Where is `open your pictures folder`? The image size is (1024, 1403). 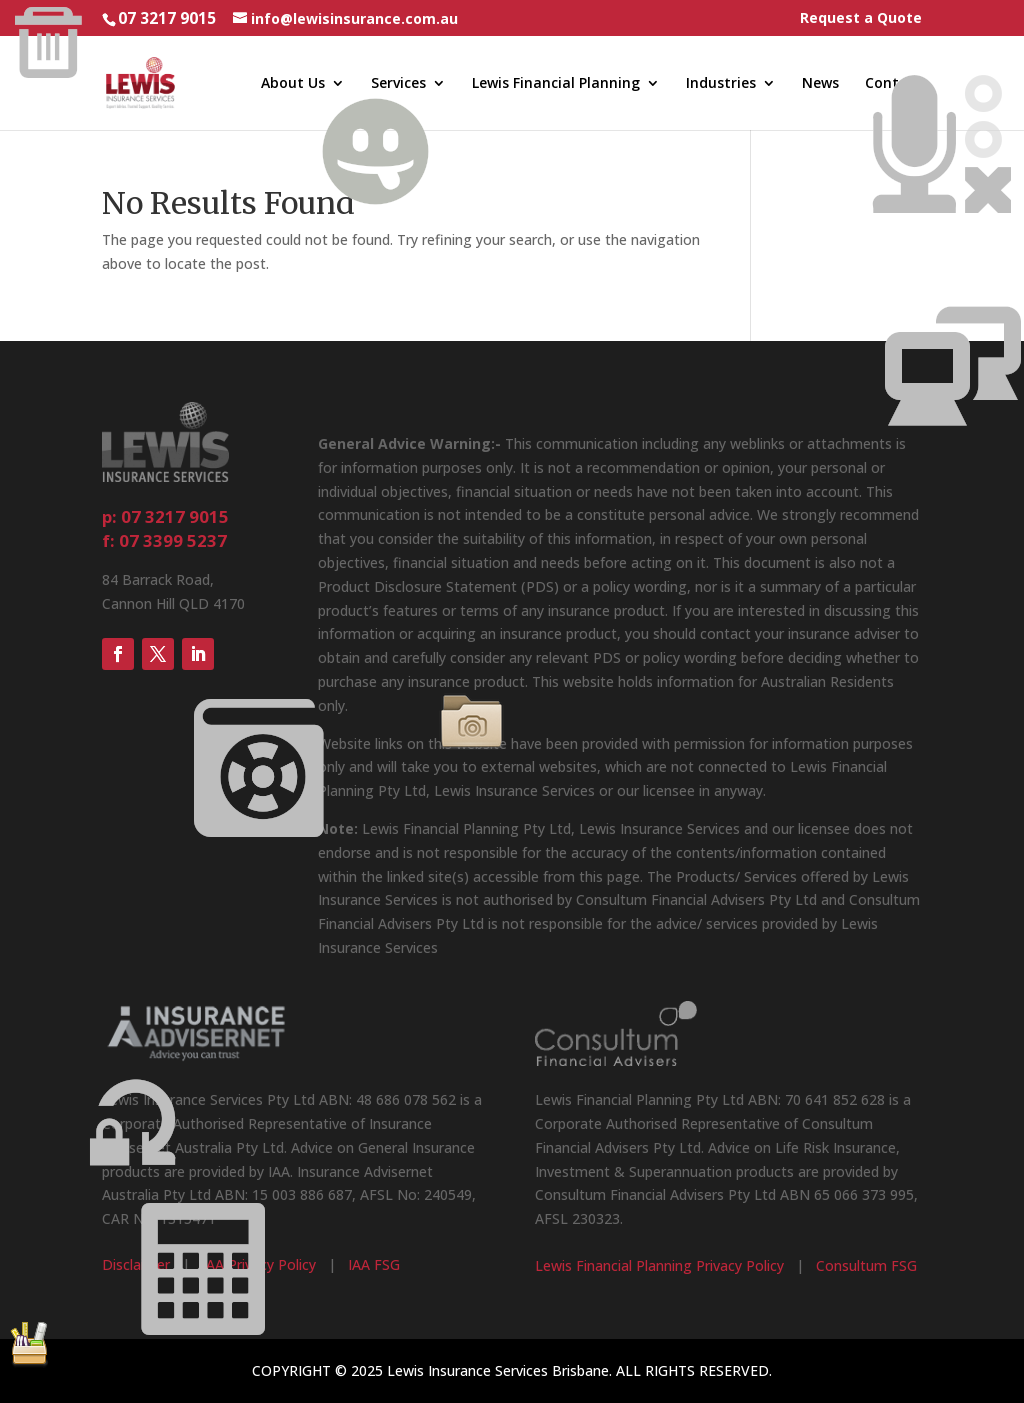
open your pictures folder is located at coordinates (471, 724).